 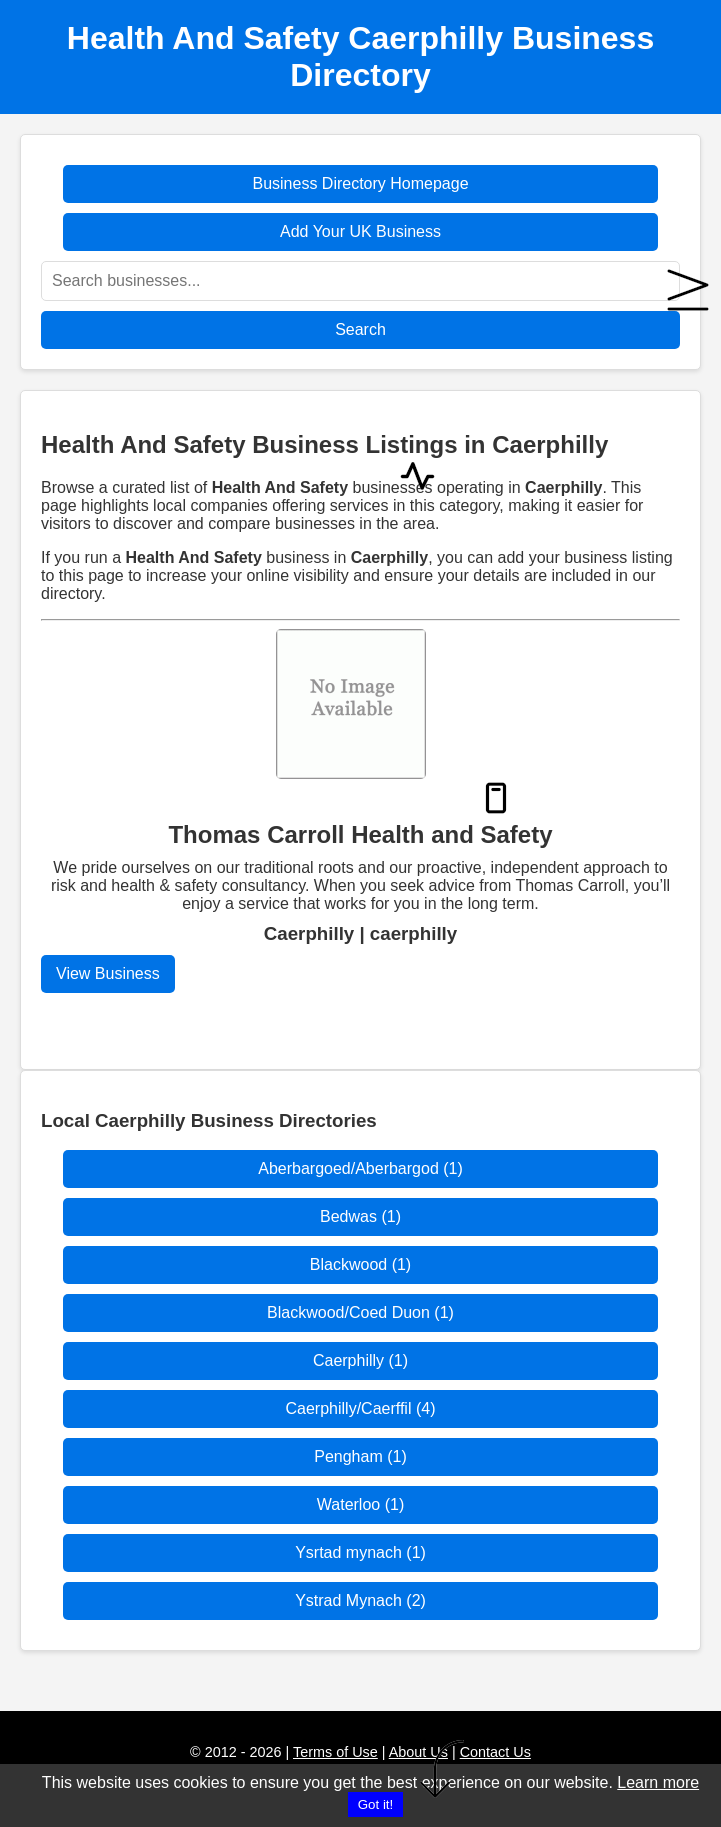 What do you see at coordinates (417, 476) in the screenshot?
I see `view health or heart rate data` at bounding box center [417, 476].